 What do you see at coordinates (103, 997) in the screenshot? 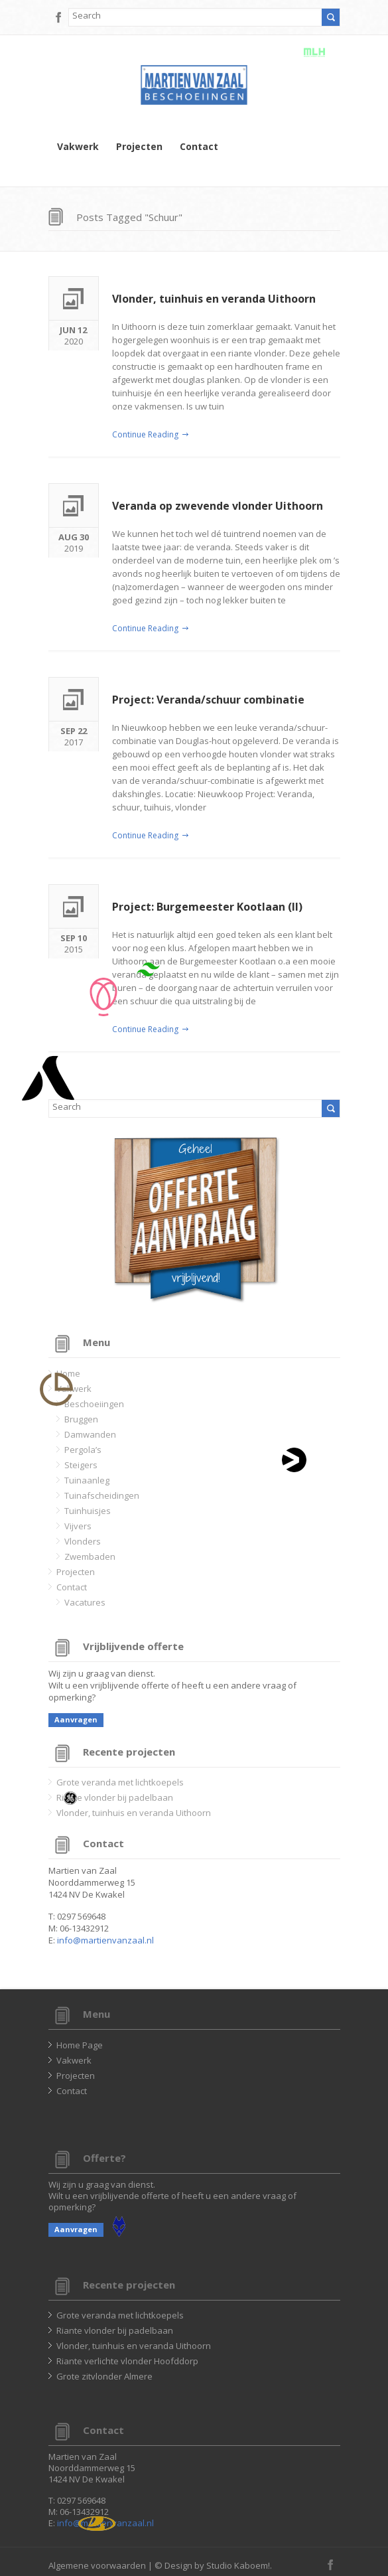
I see `open the Uphold app` at bounding box center [103, 997].